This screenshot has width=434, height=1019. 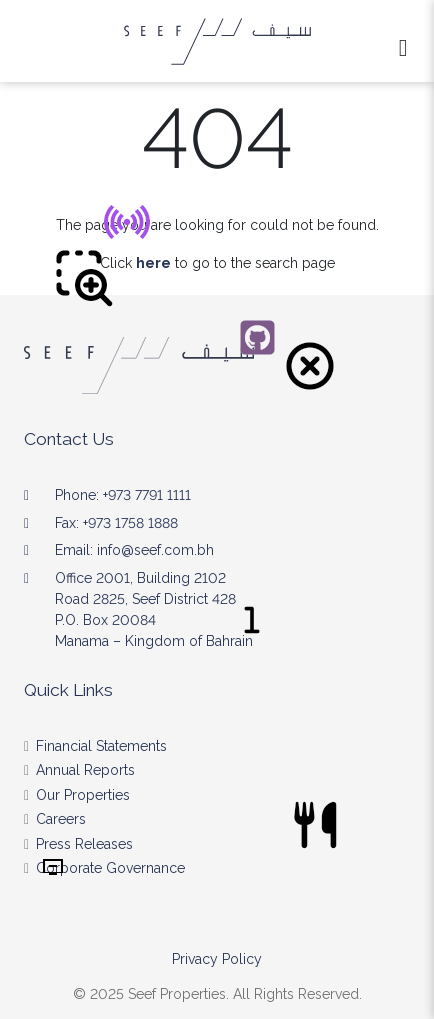 I want to click on close or dismiss a dialog, so click(x=310, y=366).